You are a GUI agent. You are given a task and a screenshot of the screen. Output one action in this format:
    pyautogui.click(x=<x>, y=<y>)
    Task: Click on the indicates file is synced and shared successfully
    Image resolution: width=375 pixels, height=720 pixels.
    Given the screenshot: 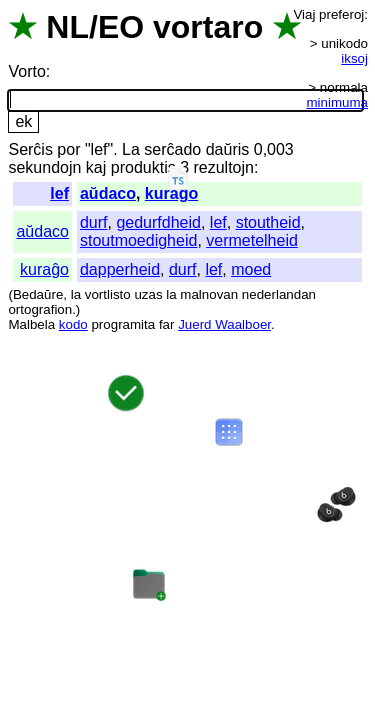 What is the action you would take?
    pyautogui.click(x=126, y=393)
    